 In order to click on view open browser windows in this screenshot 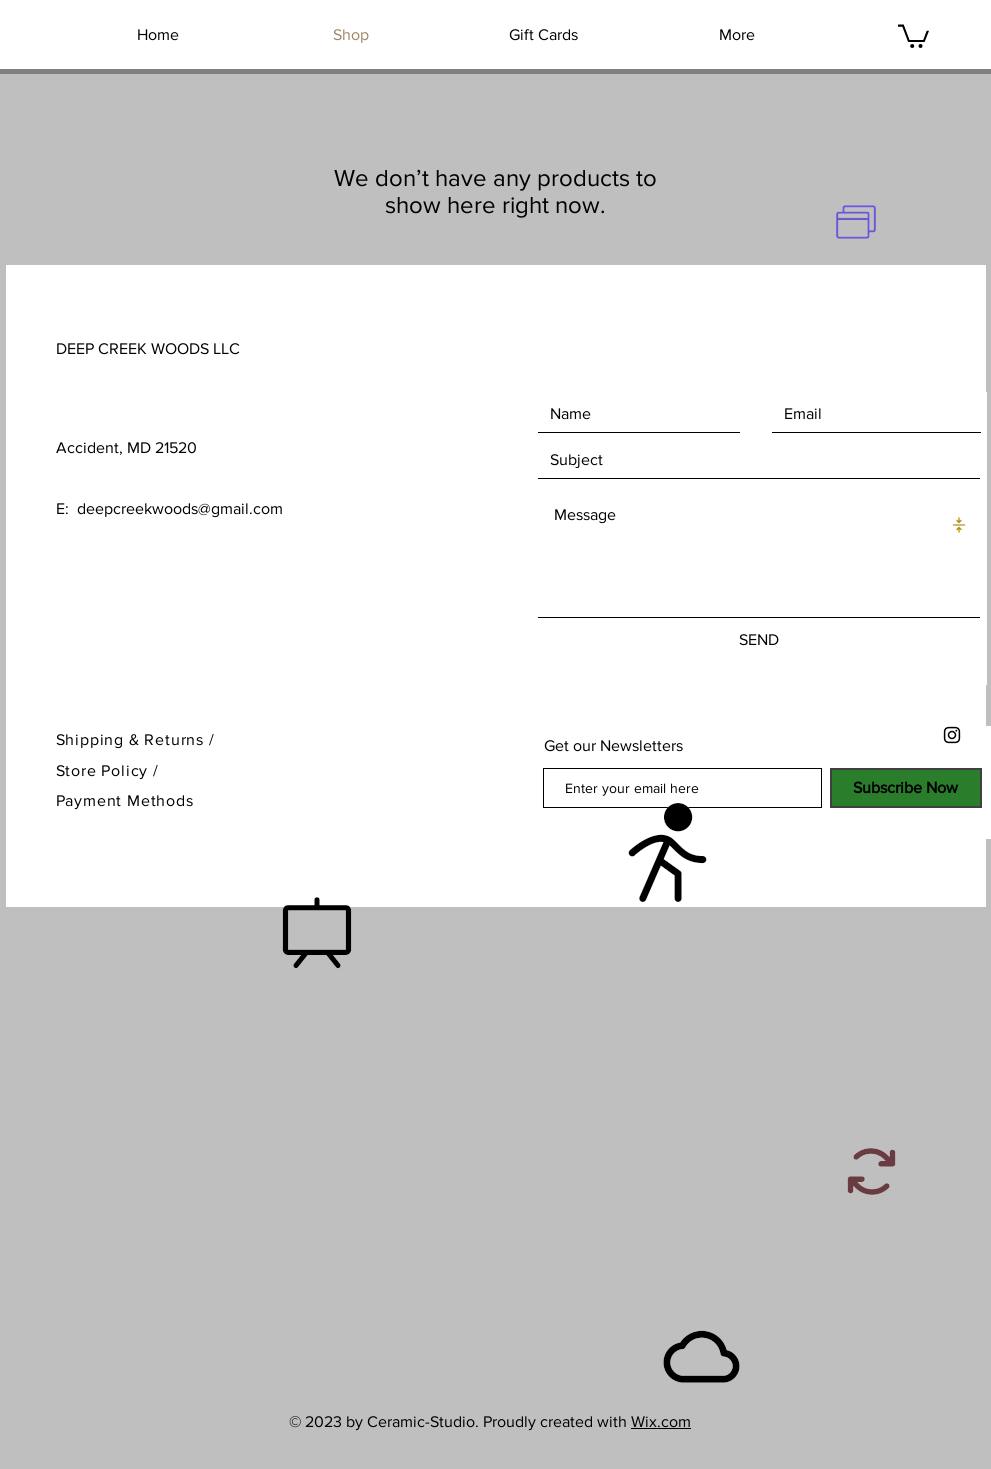, I will do `click(856, 222)`.